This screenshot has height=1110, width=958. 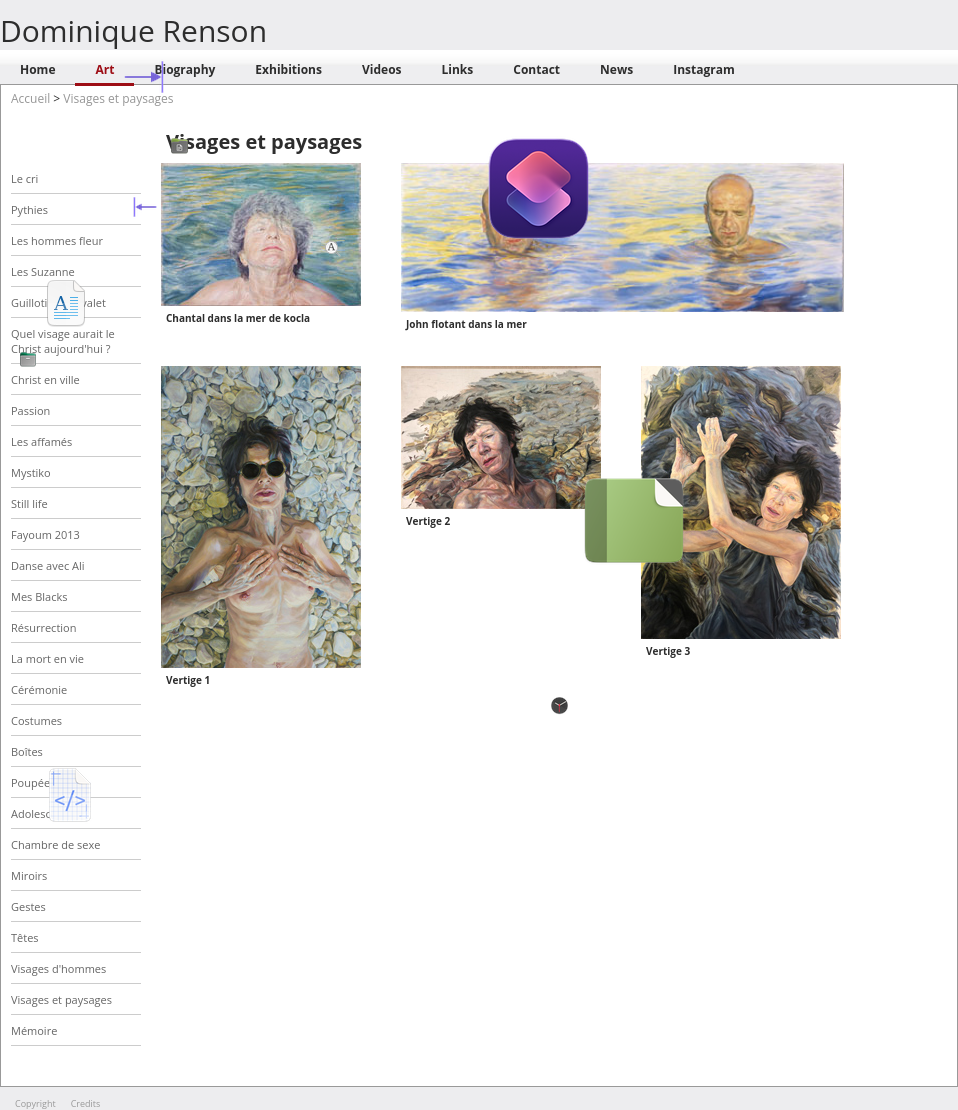 I want to click on indicates a time-sensitive or urgent item, so click(x=559, y=705).